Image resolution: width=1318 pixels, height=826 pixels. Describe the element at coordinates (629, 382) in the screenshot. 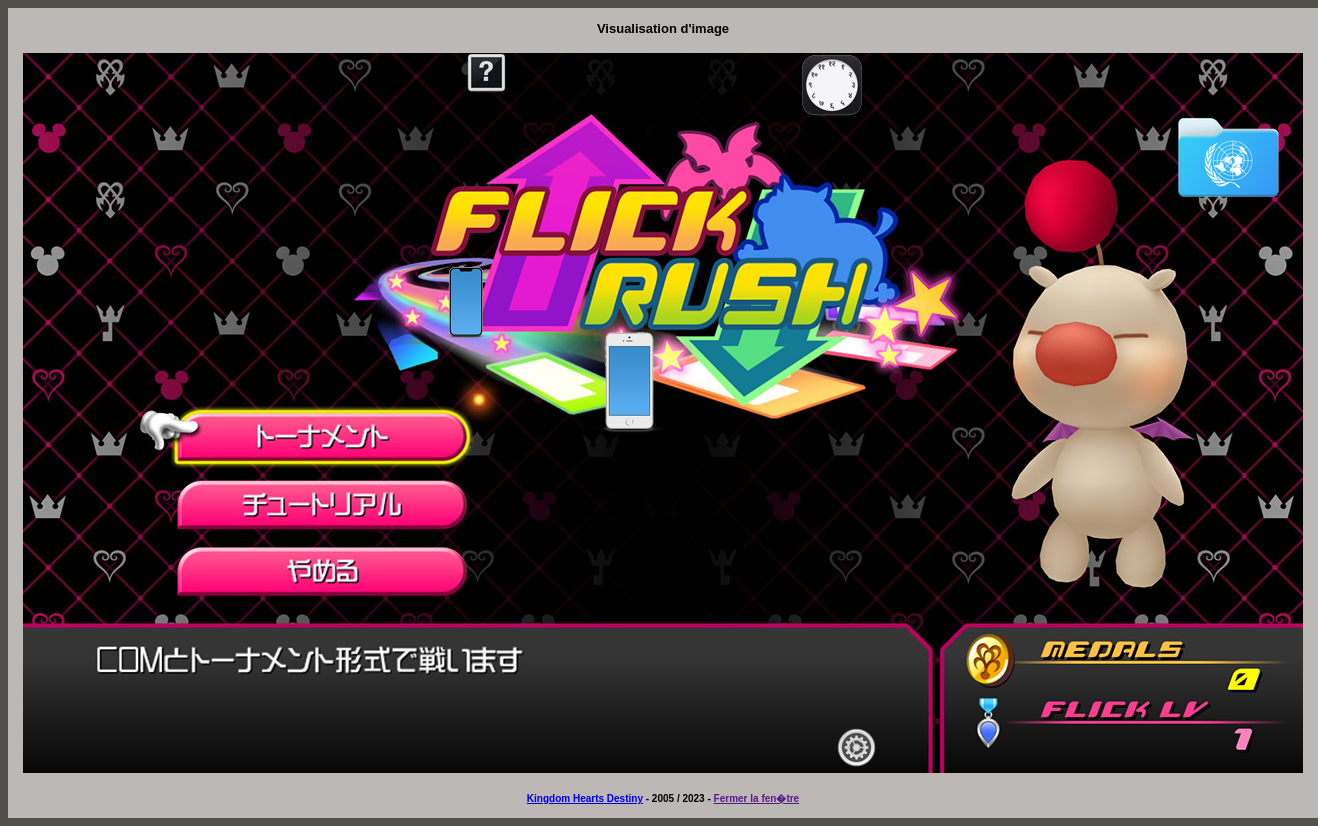

I see `iPhone SE device connected to your system` at that location.